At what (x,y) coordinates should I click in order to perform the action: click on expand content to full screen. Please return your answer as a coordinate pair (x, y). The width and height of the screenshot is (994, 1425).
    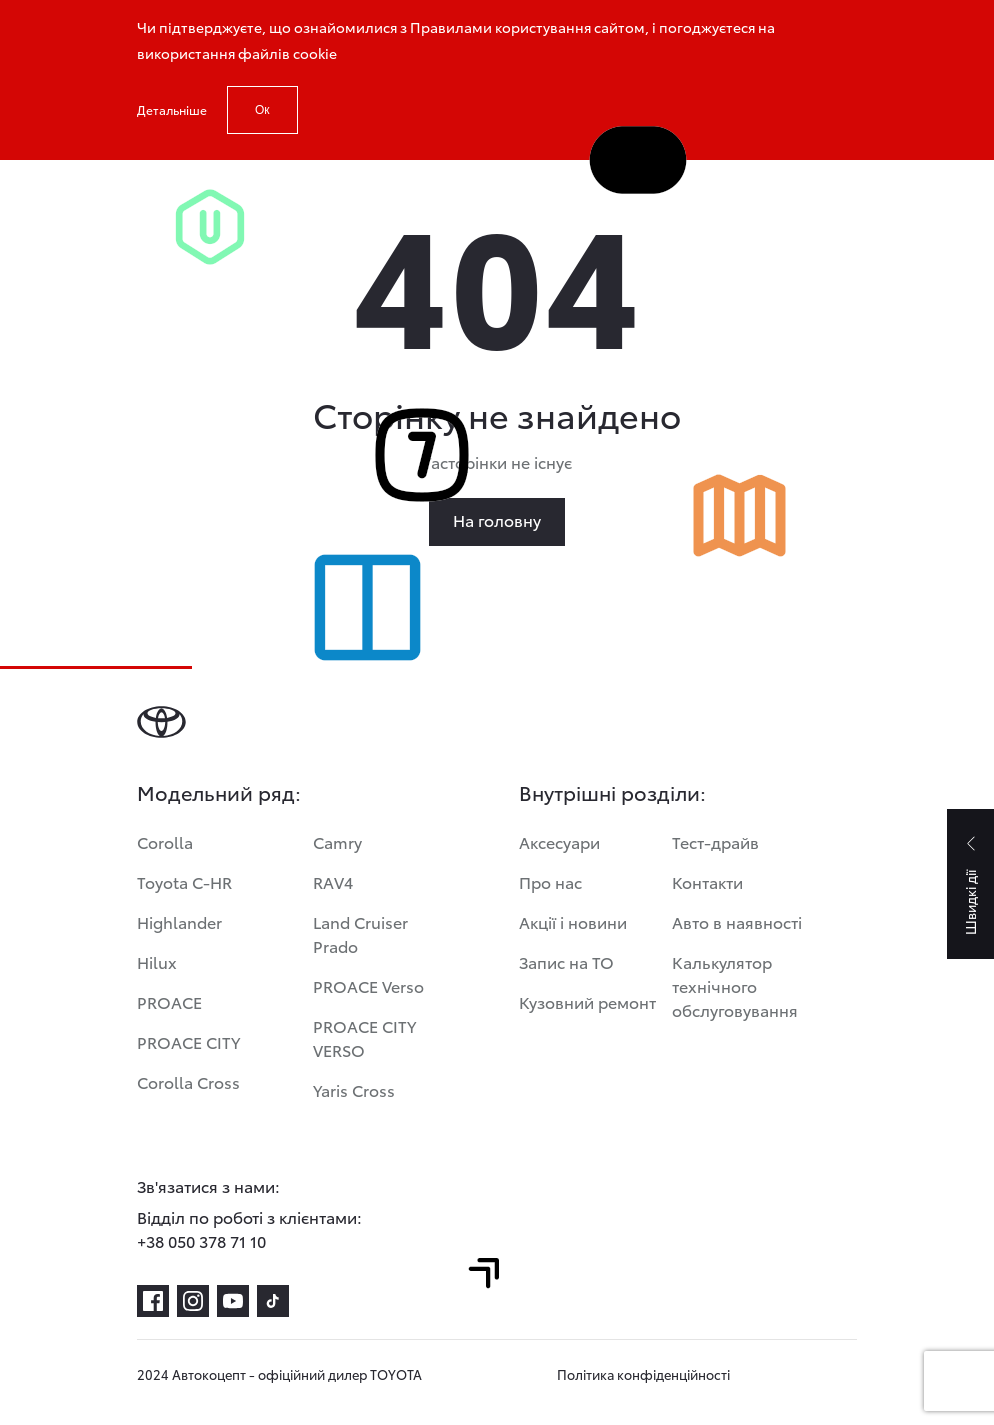
    Looking at the image, I should click on (486, 1271).